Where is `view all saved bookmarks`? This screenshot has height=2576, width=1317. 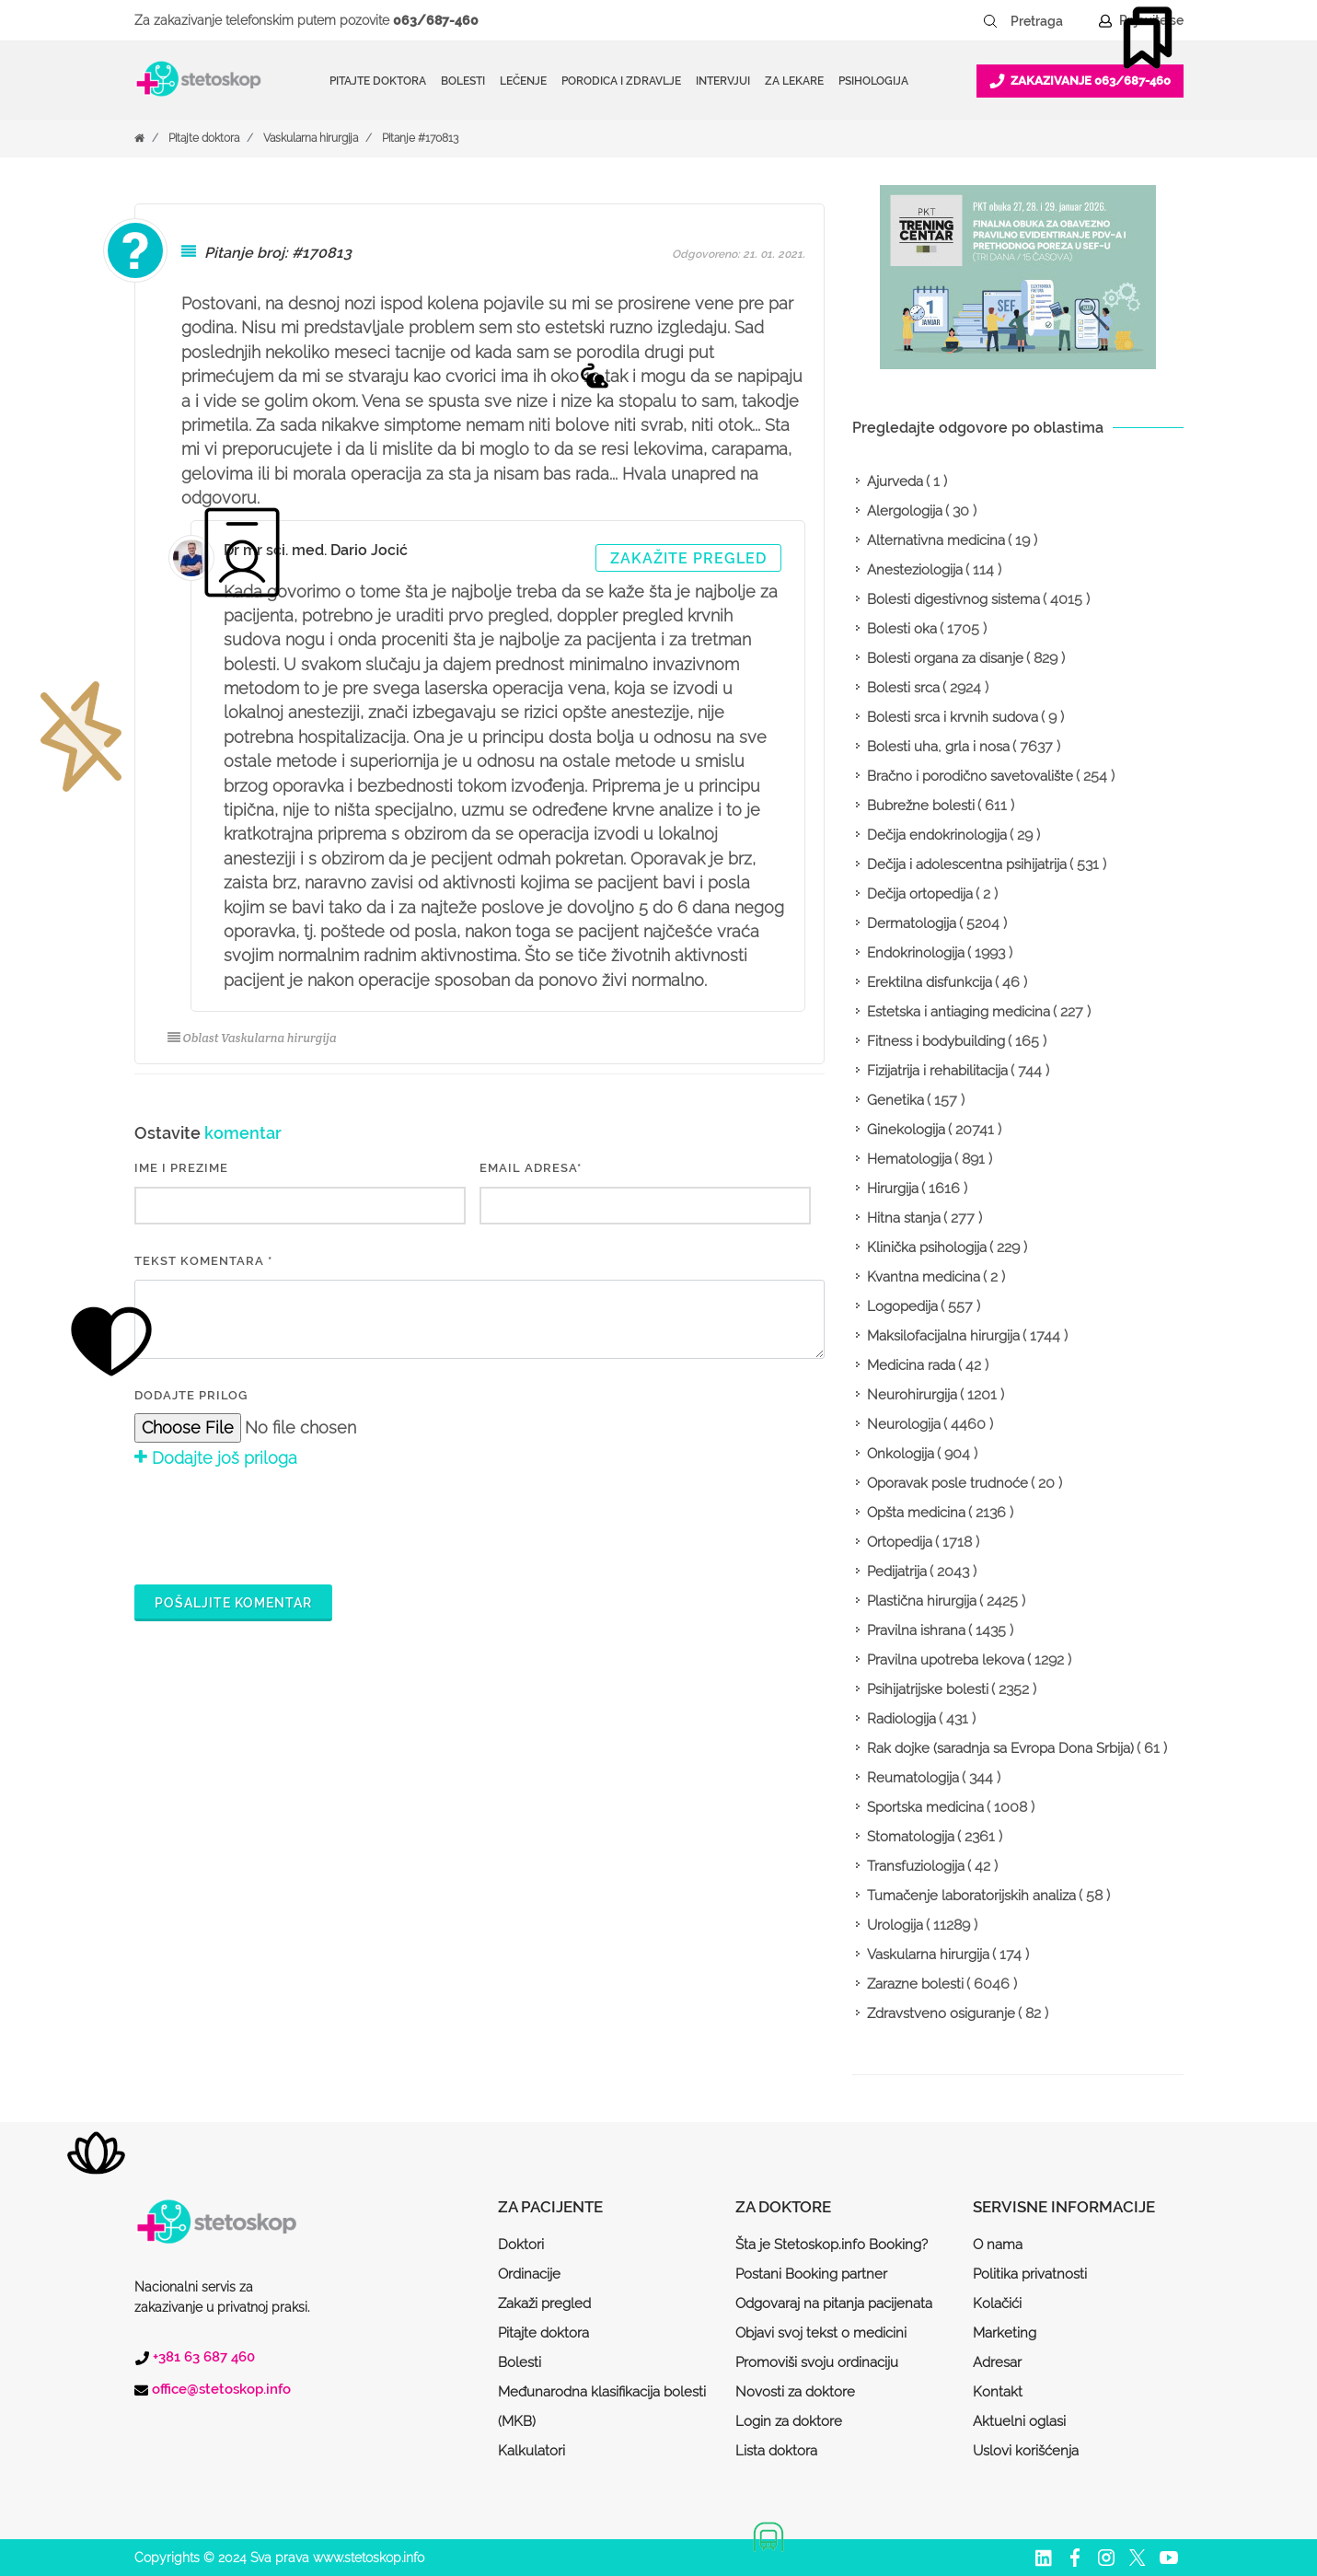 view all saved bookmarks is located at coordinates (1148, 38).